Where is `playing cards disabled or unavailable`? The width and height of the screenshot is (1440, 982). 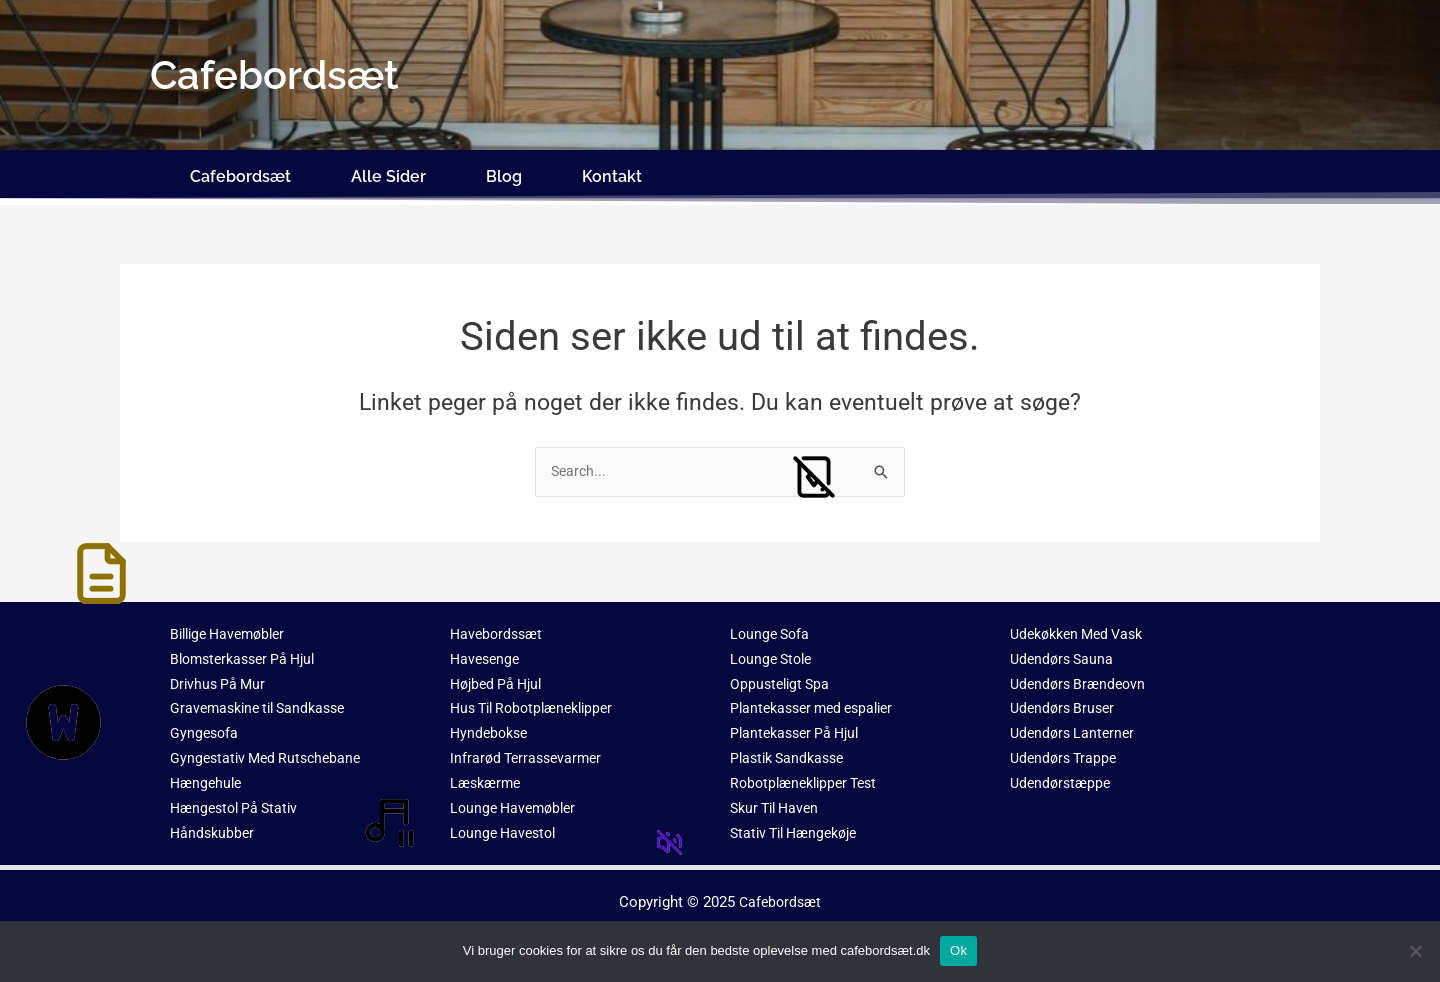
playing cards disabled or unavailable is located at coordinates (814, 477).